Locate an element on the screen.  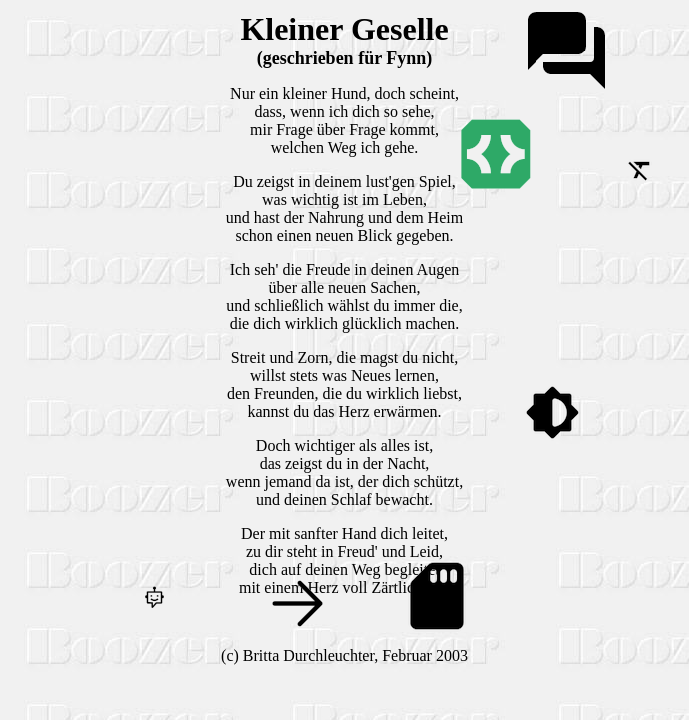
access chatbot or automated assistant is located at coordinates (154, 597).